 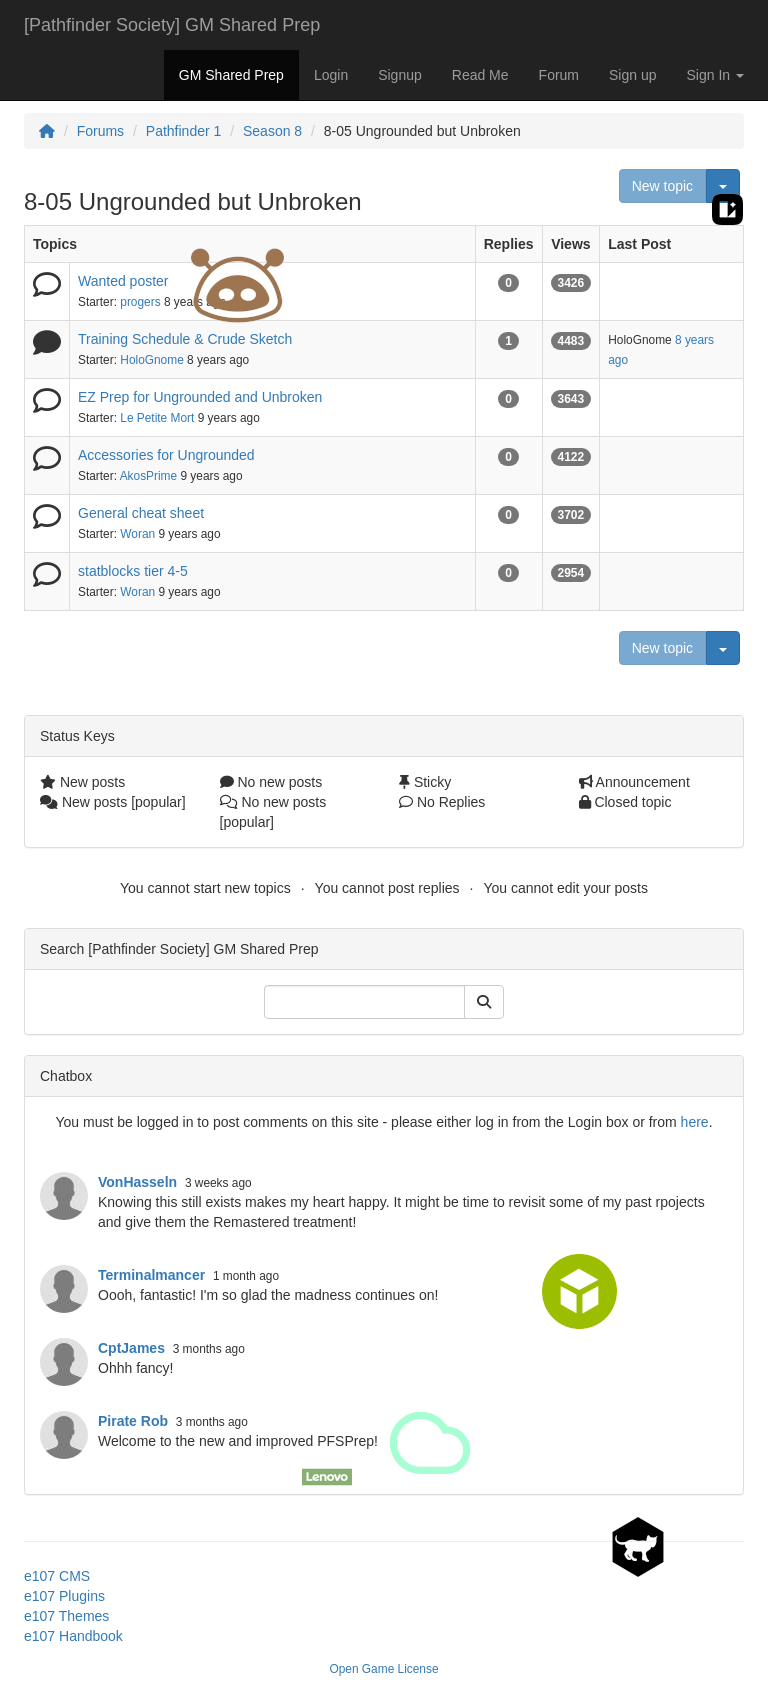 I want to click on open sketchfab to view 3d models, so click(x=579, y=1291).